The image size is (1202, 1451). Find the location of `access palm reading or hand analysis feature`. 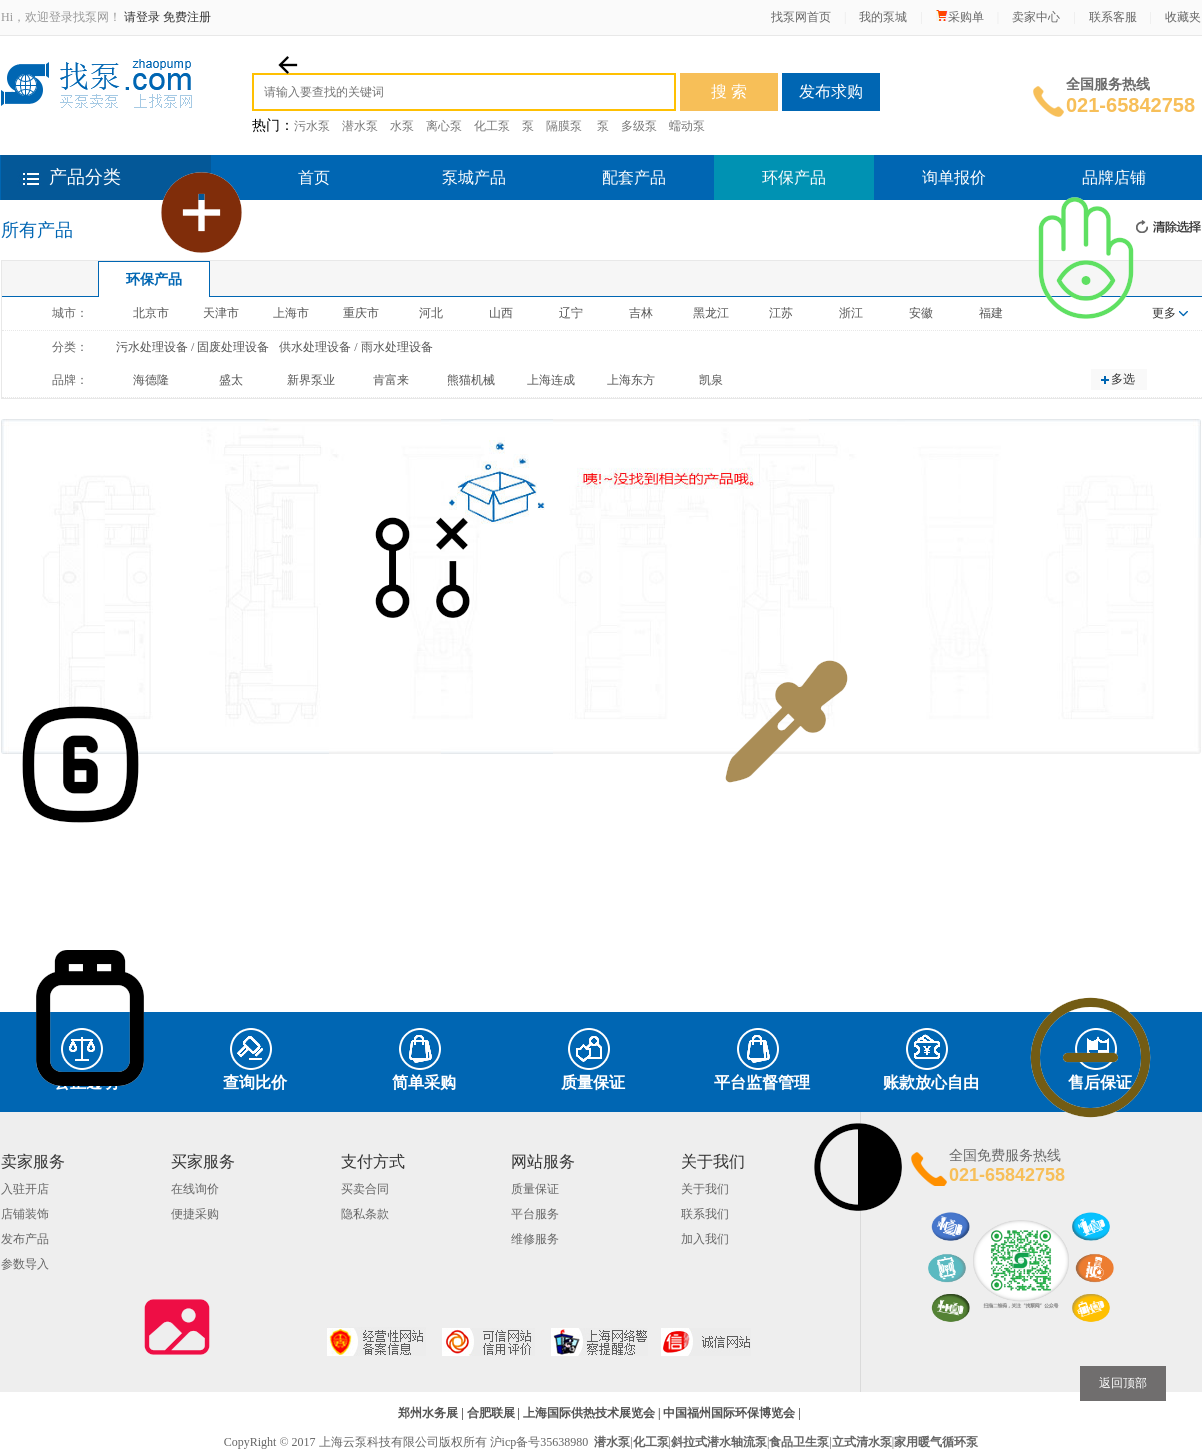

access palm reading or hand analysis feature is located at coordinates (1086, 258).